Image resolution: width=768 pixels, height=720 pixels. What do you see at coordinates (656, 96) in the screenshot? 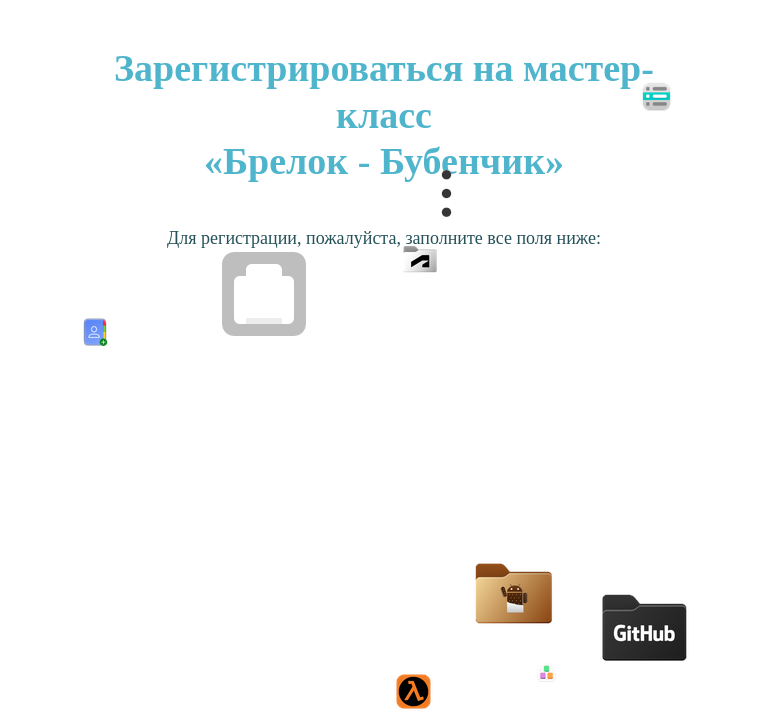
I see `open libre menu editor app` at bounding box center [656, 96].